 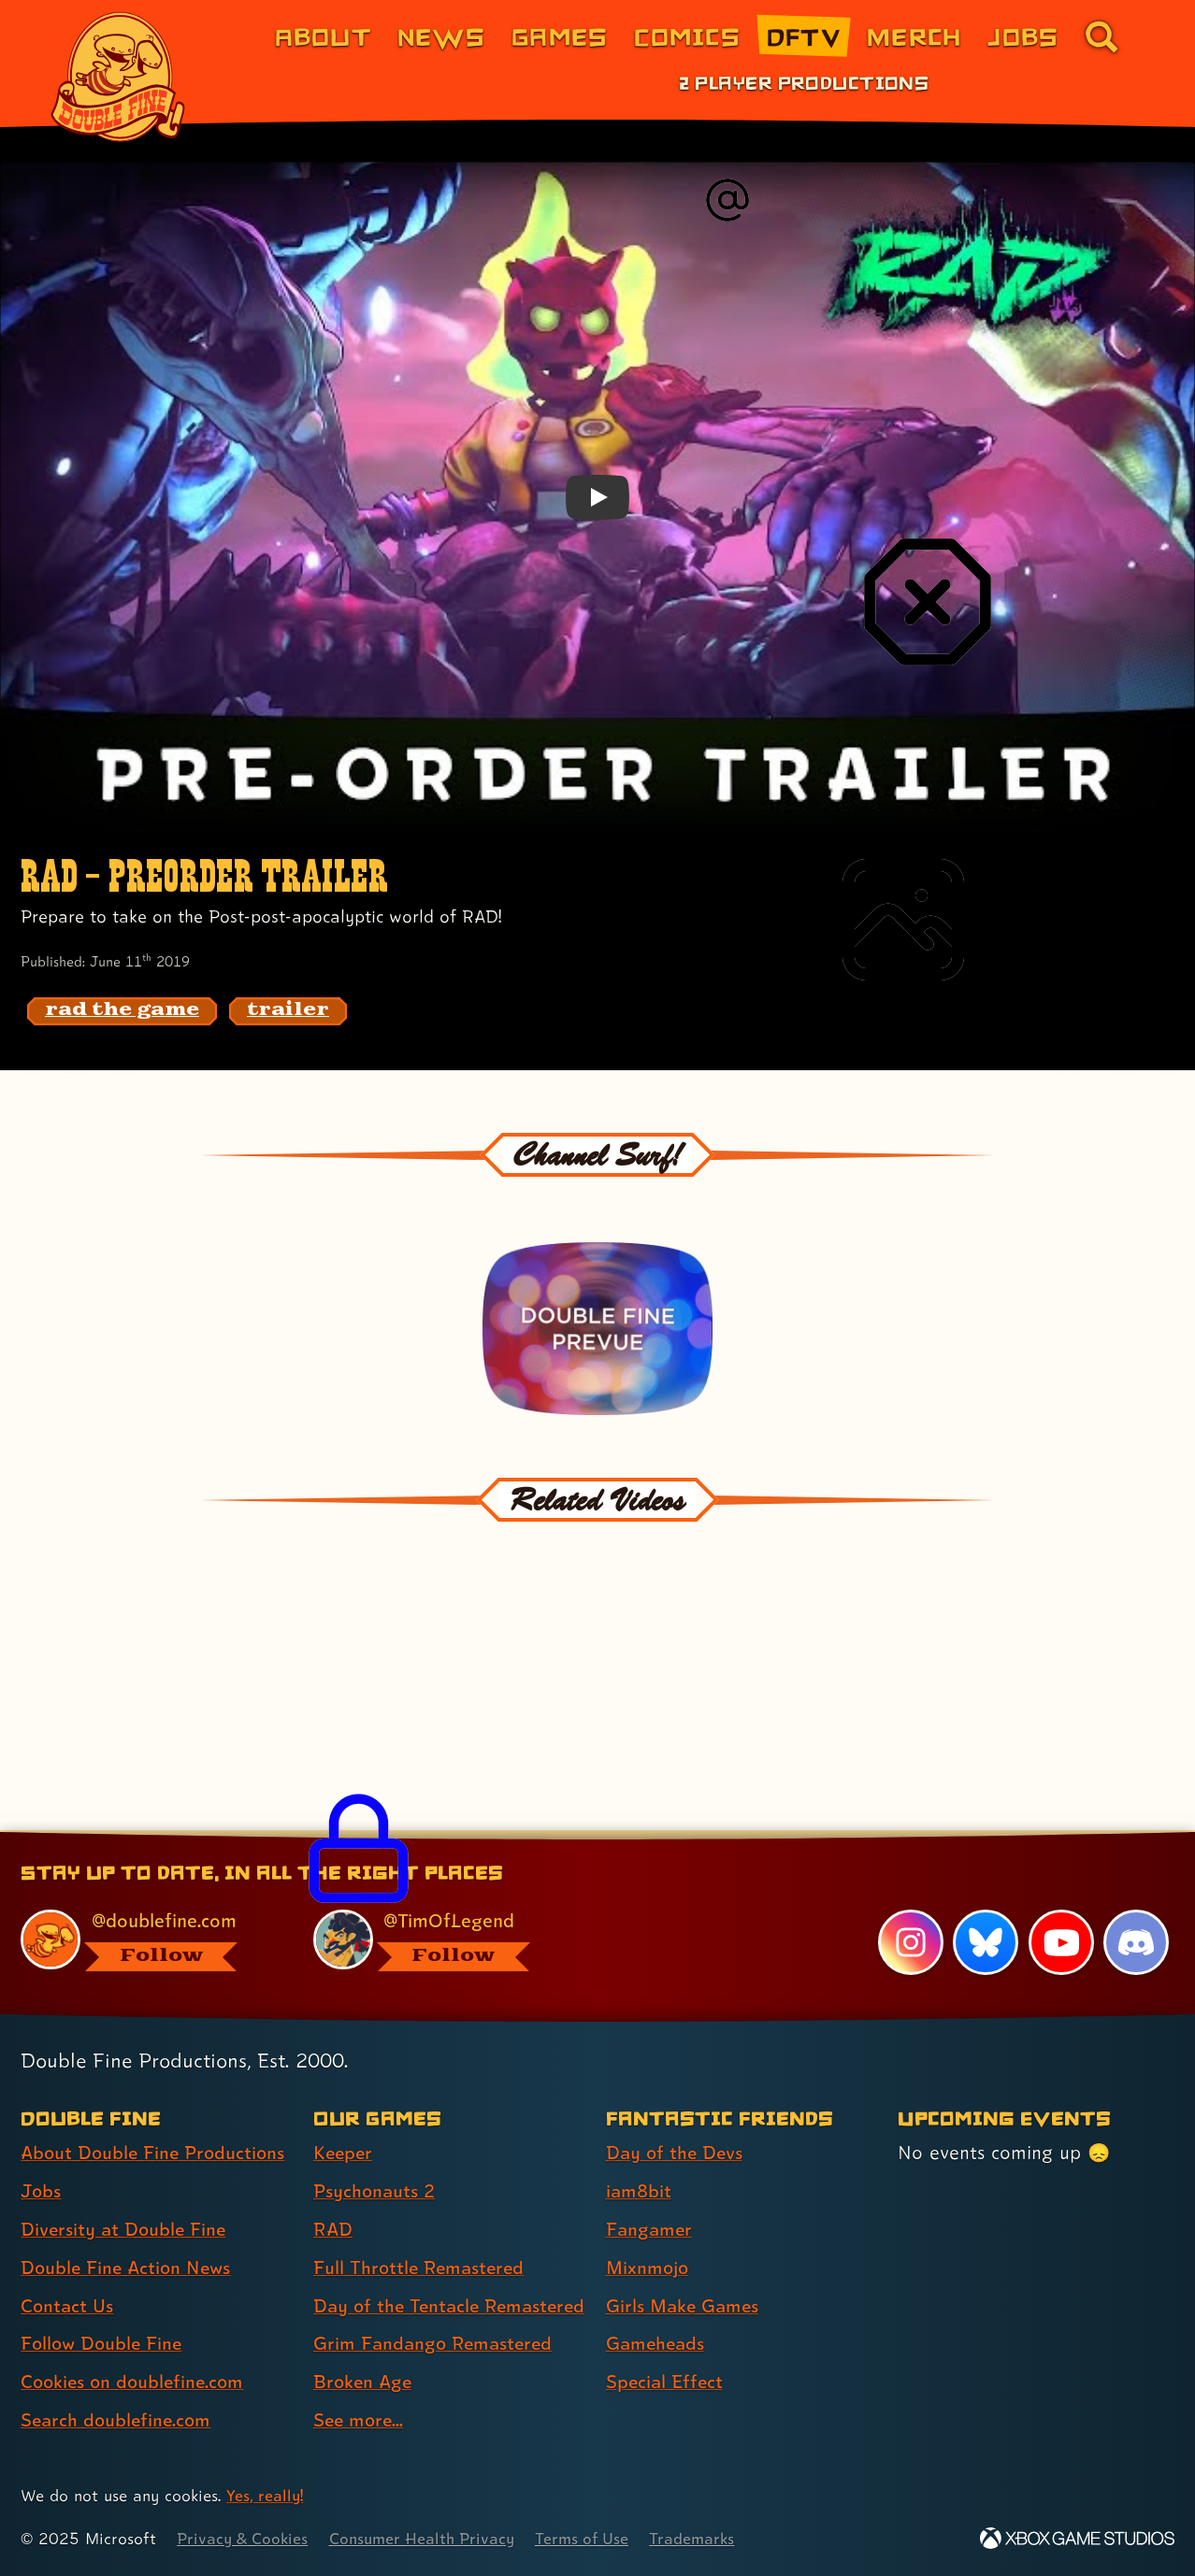 What do you see at coordinates (727, 200) in the screenshot?
I see `mention a user in a post or comment` at bounding box center [727, 200].